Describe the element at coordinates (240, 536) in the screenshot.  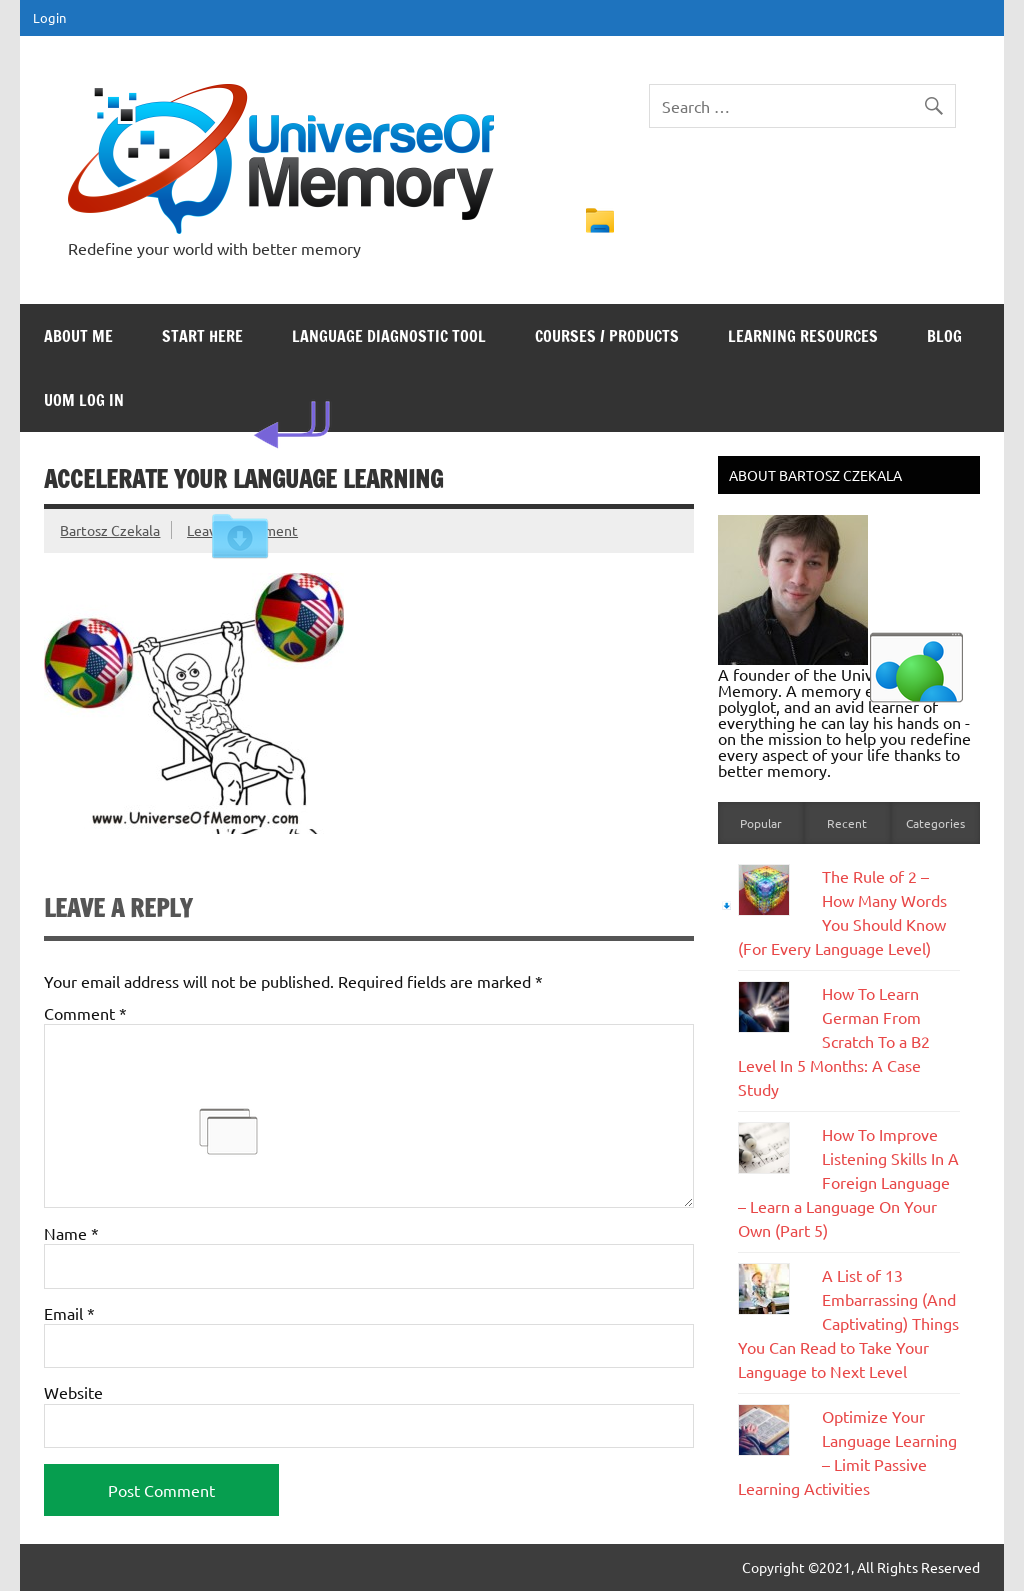
I see `open your downloads folder` at that location.